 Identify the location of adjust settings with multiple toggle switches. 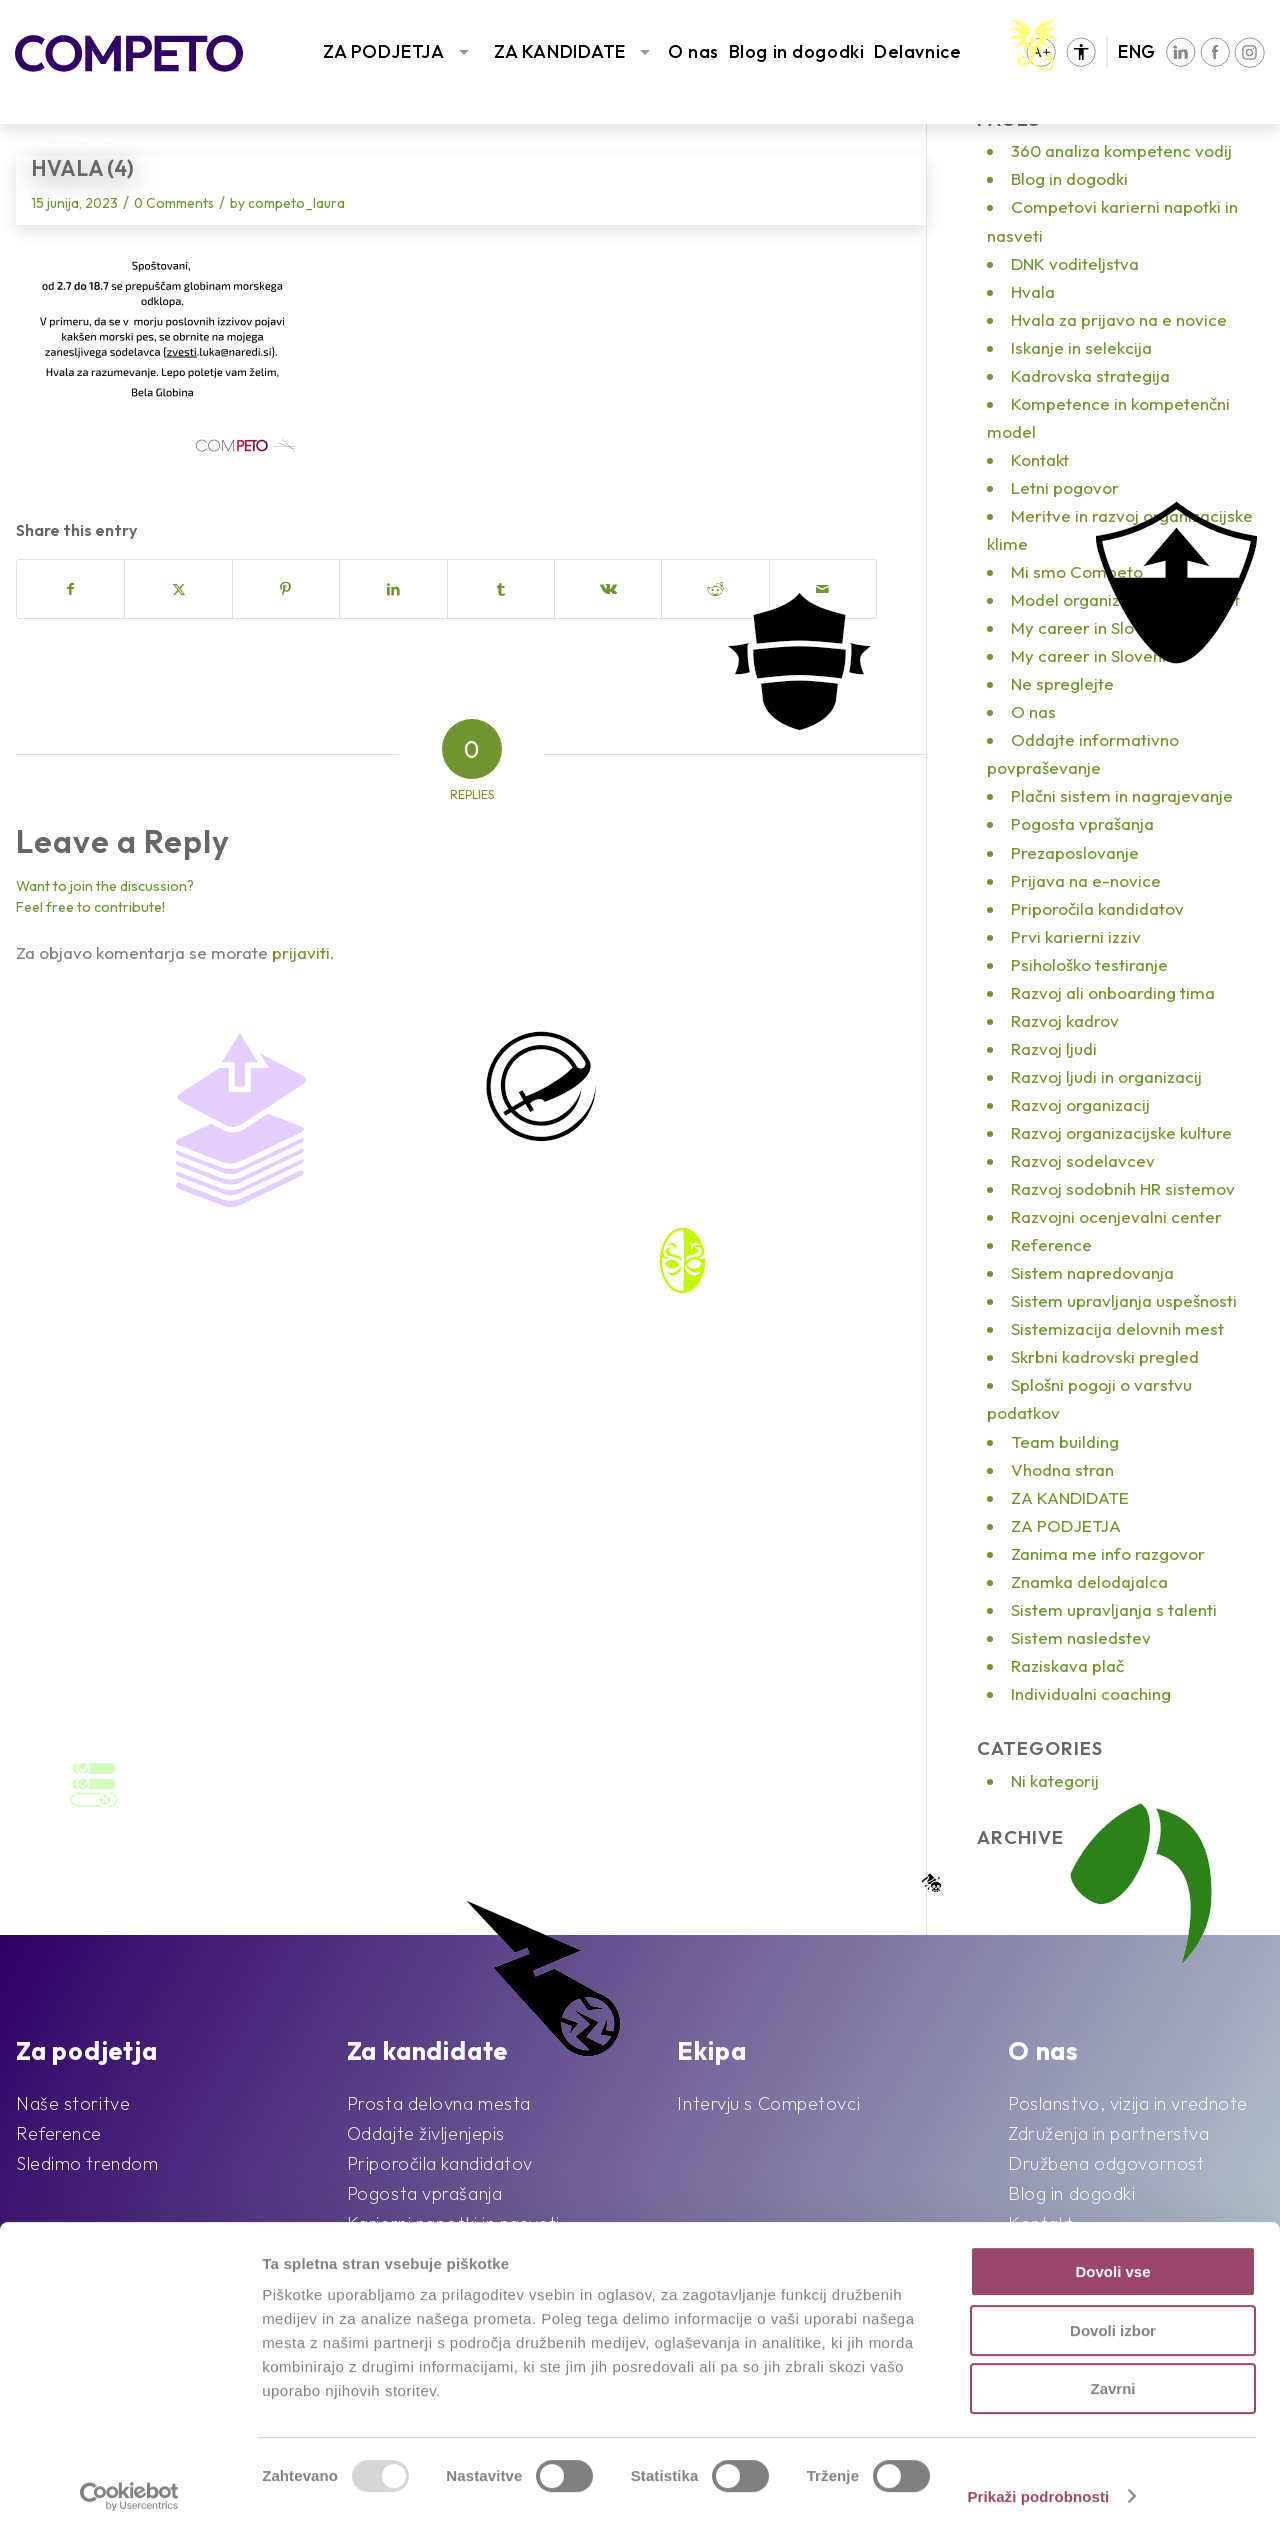
(94, 1785).